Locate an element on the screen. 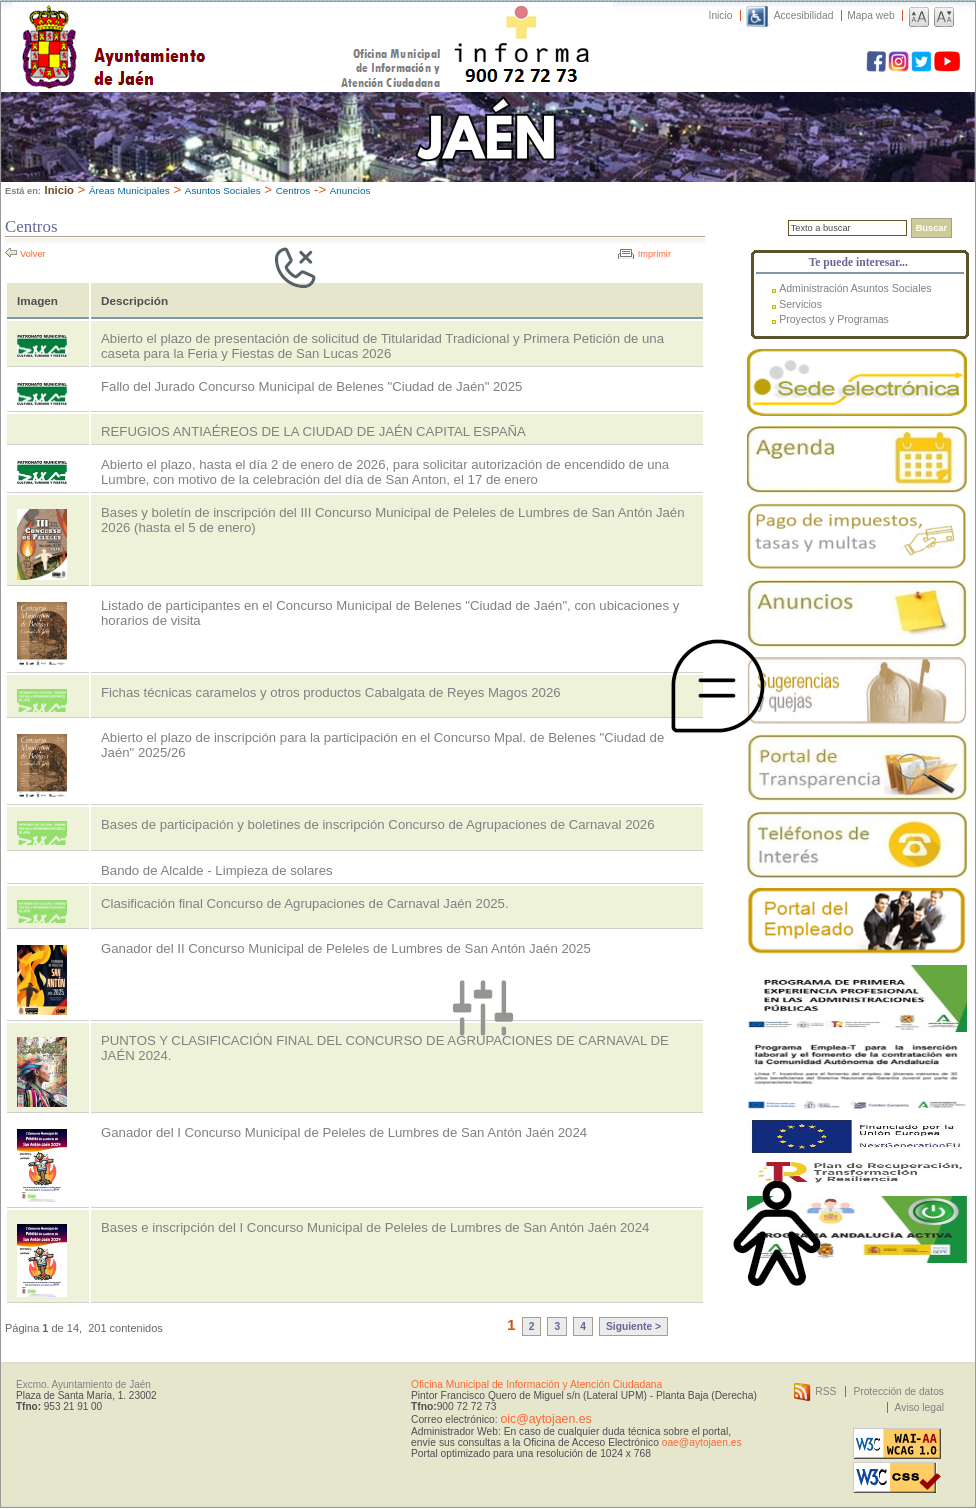 This screenshot has height=1509, width=976. end or decline a phone call is located at coordinates (296, 267).